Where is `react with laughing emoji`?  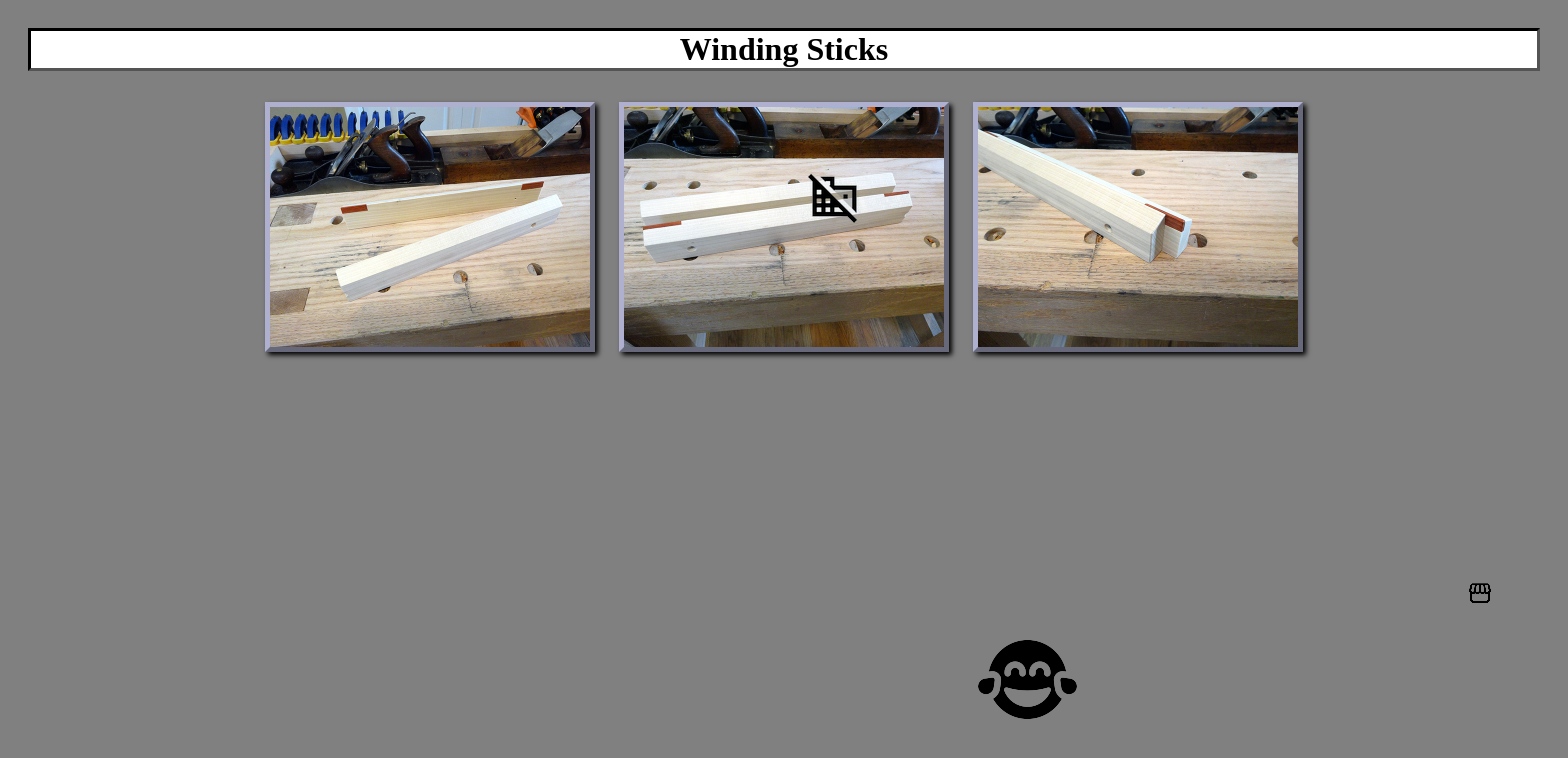
react with laughing emoji is located at coordinates (1027, 679).